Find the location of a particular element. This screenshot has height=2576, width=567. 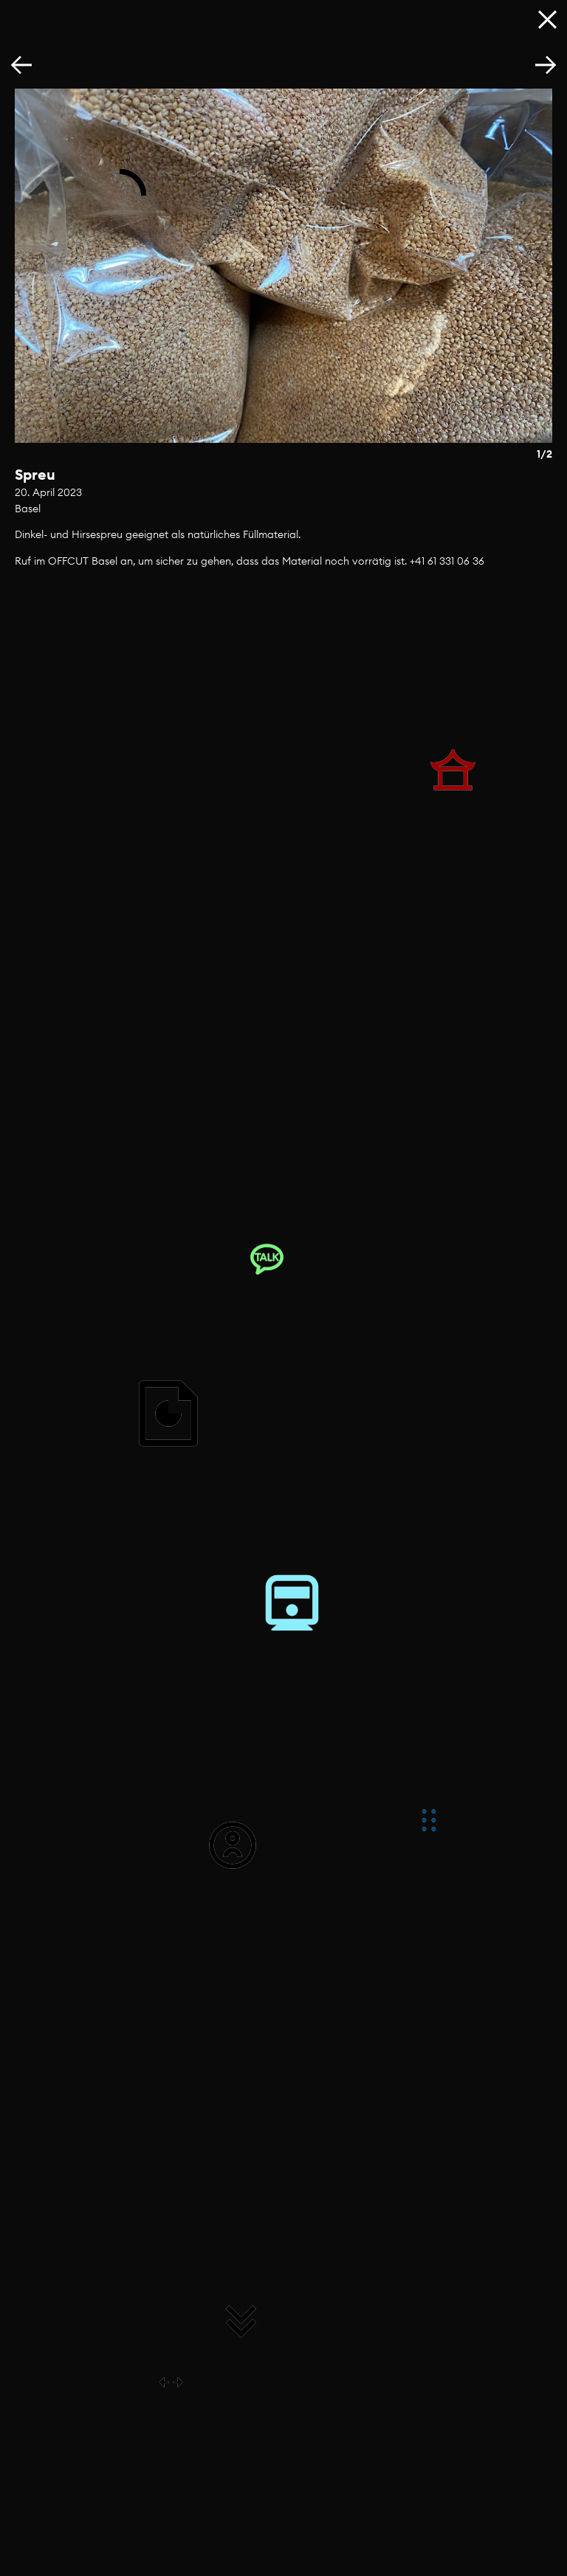

scroll down to see more content is located at coordinates (241, 2320).